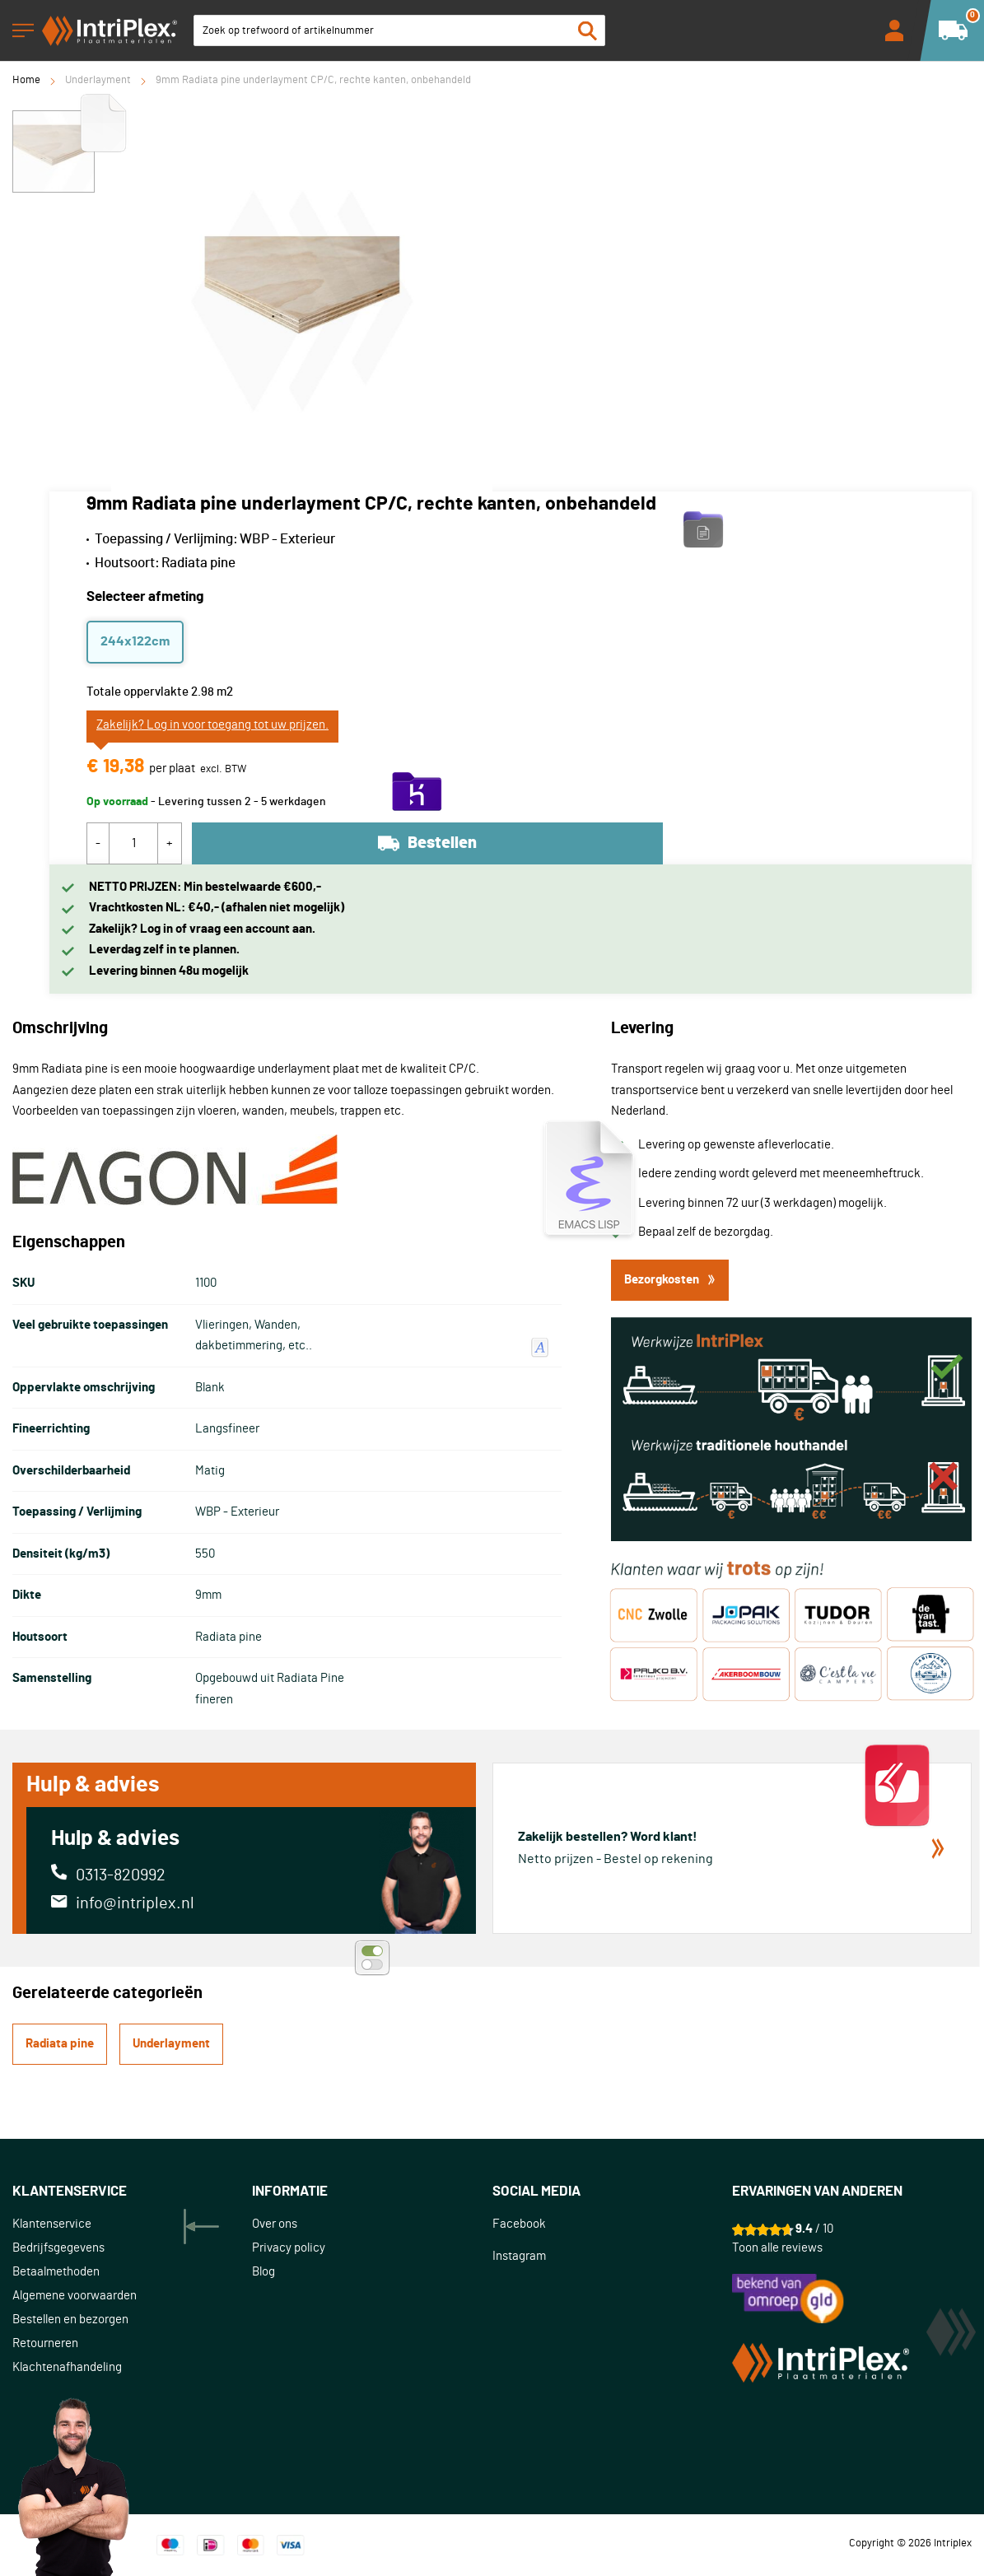 Image resolution: width=984 pixels, height=2576 pixels. Describe the element at coordinates (103, 123) in the screenshot. I see `an empty or blank document` at that location.